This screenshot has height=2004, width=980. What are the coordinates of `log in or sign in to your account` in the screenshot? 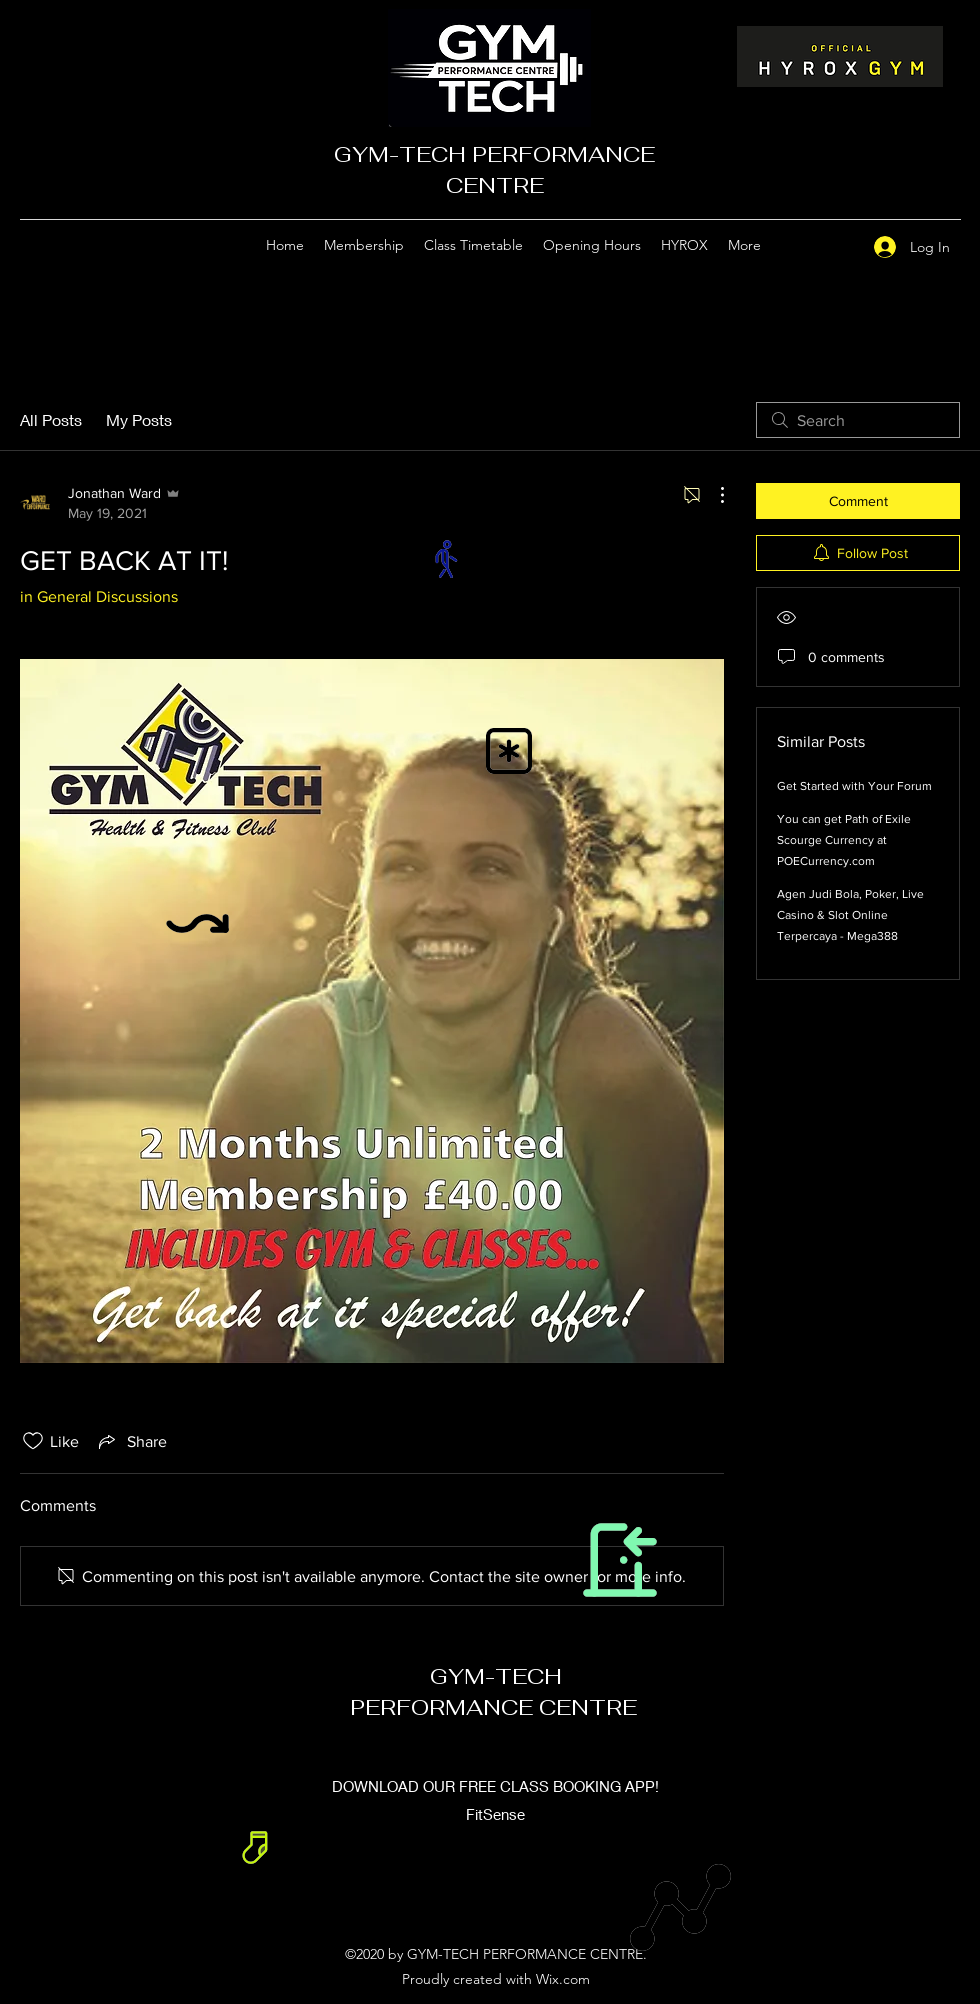 It's located at (620, 1560).